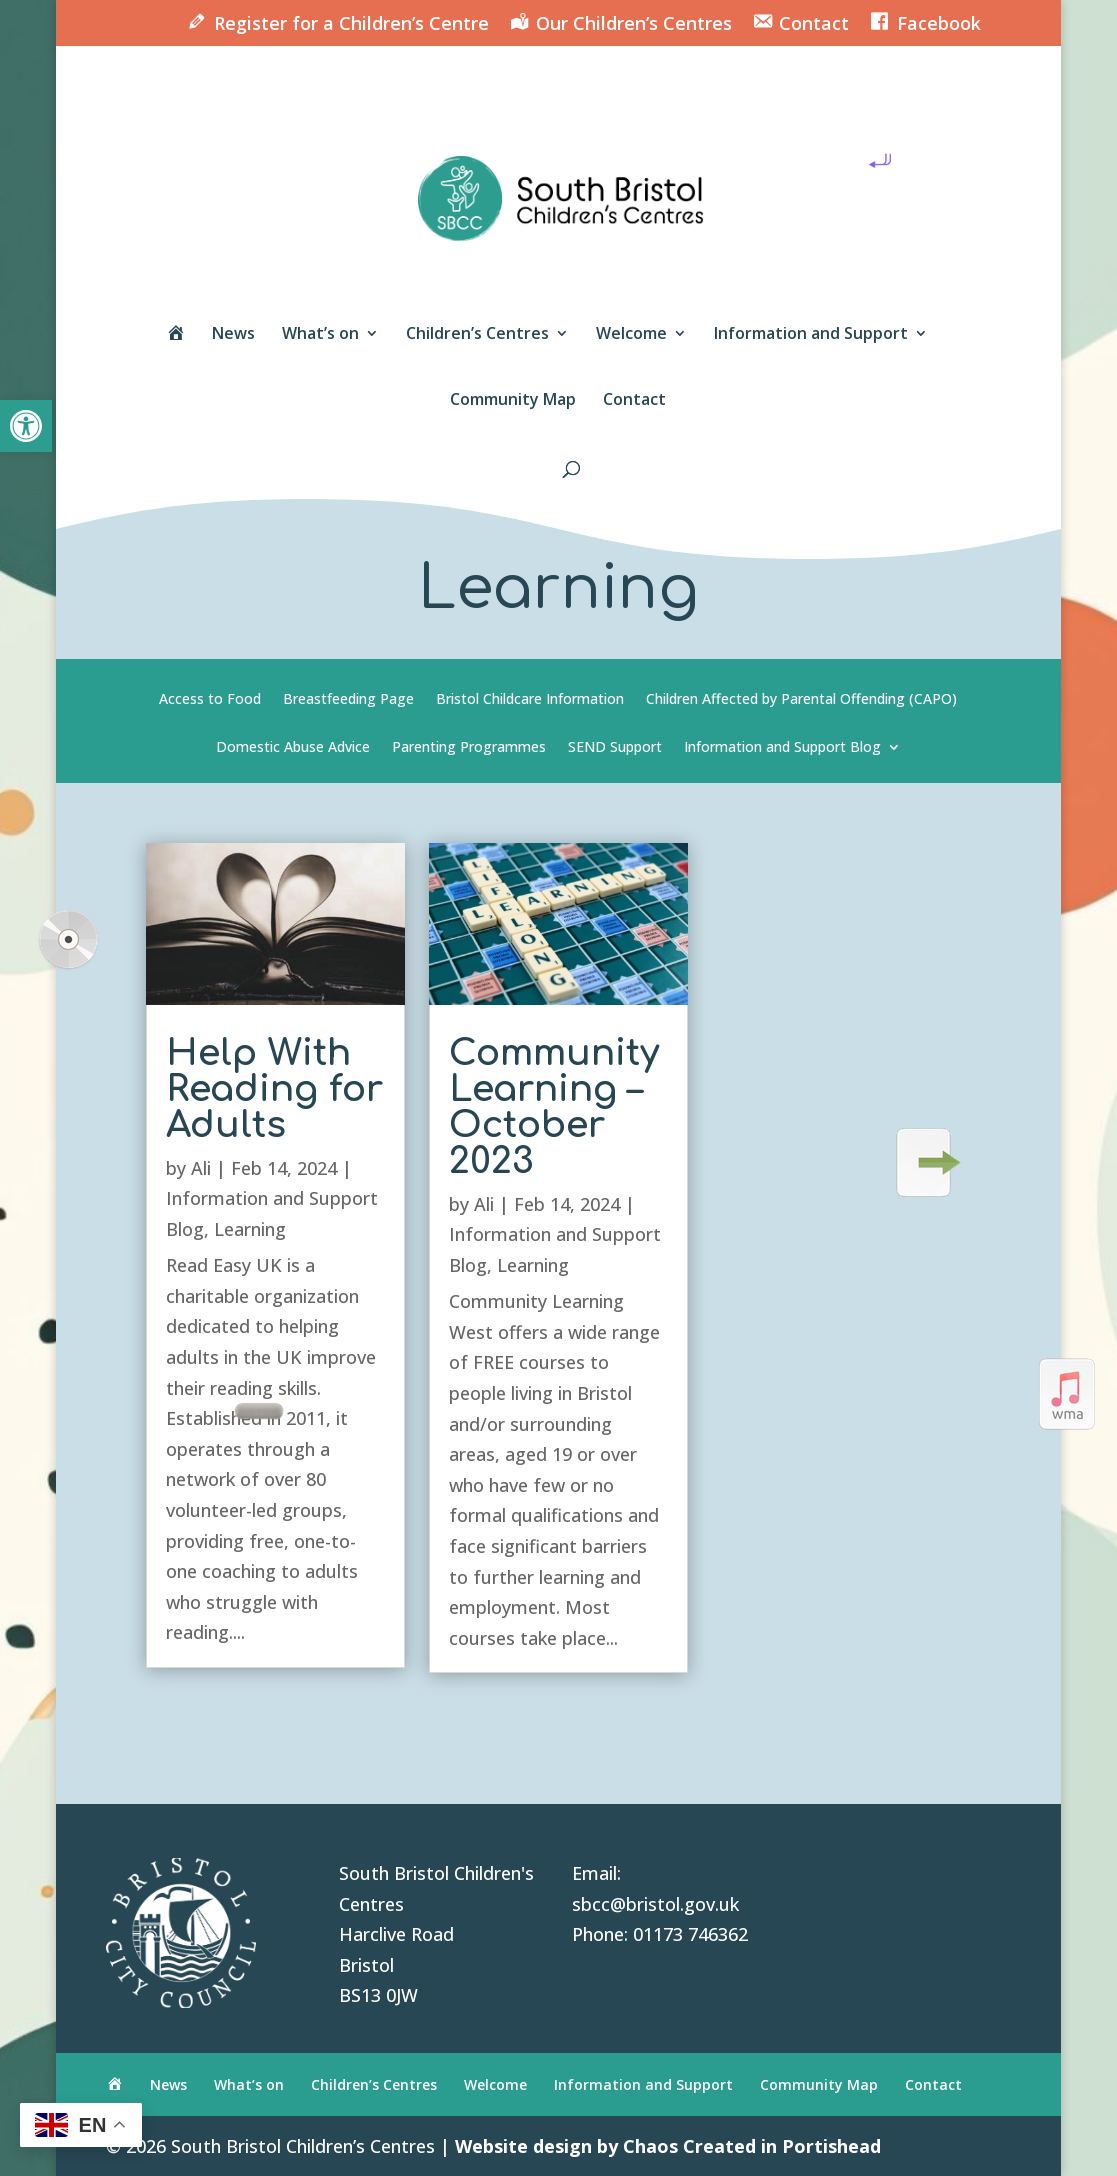 The image size is (1117, 2176). I want to click on a windows media audio file, so click(1067, 1394).